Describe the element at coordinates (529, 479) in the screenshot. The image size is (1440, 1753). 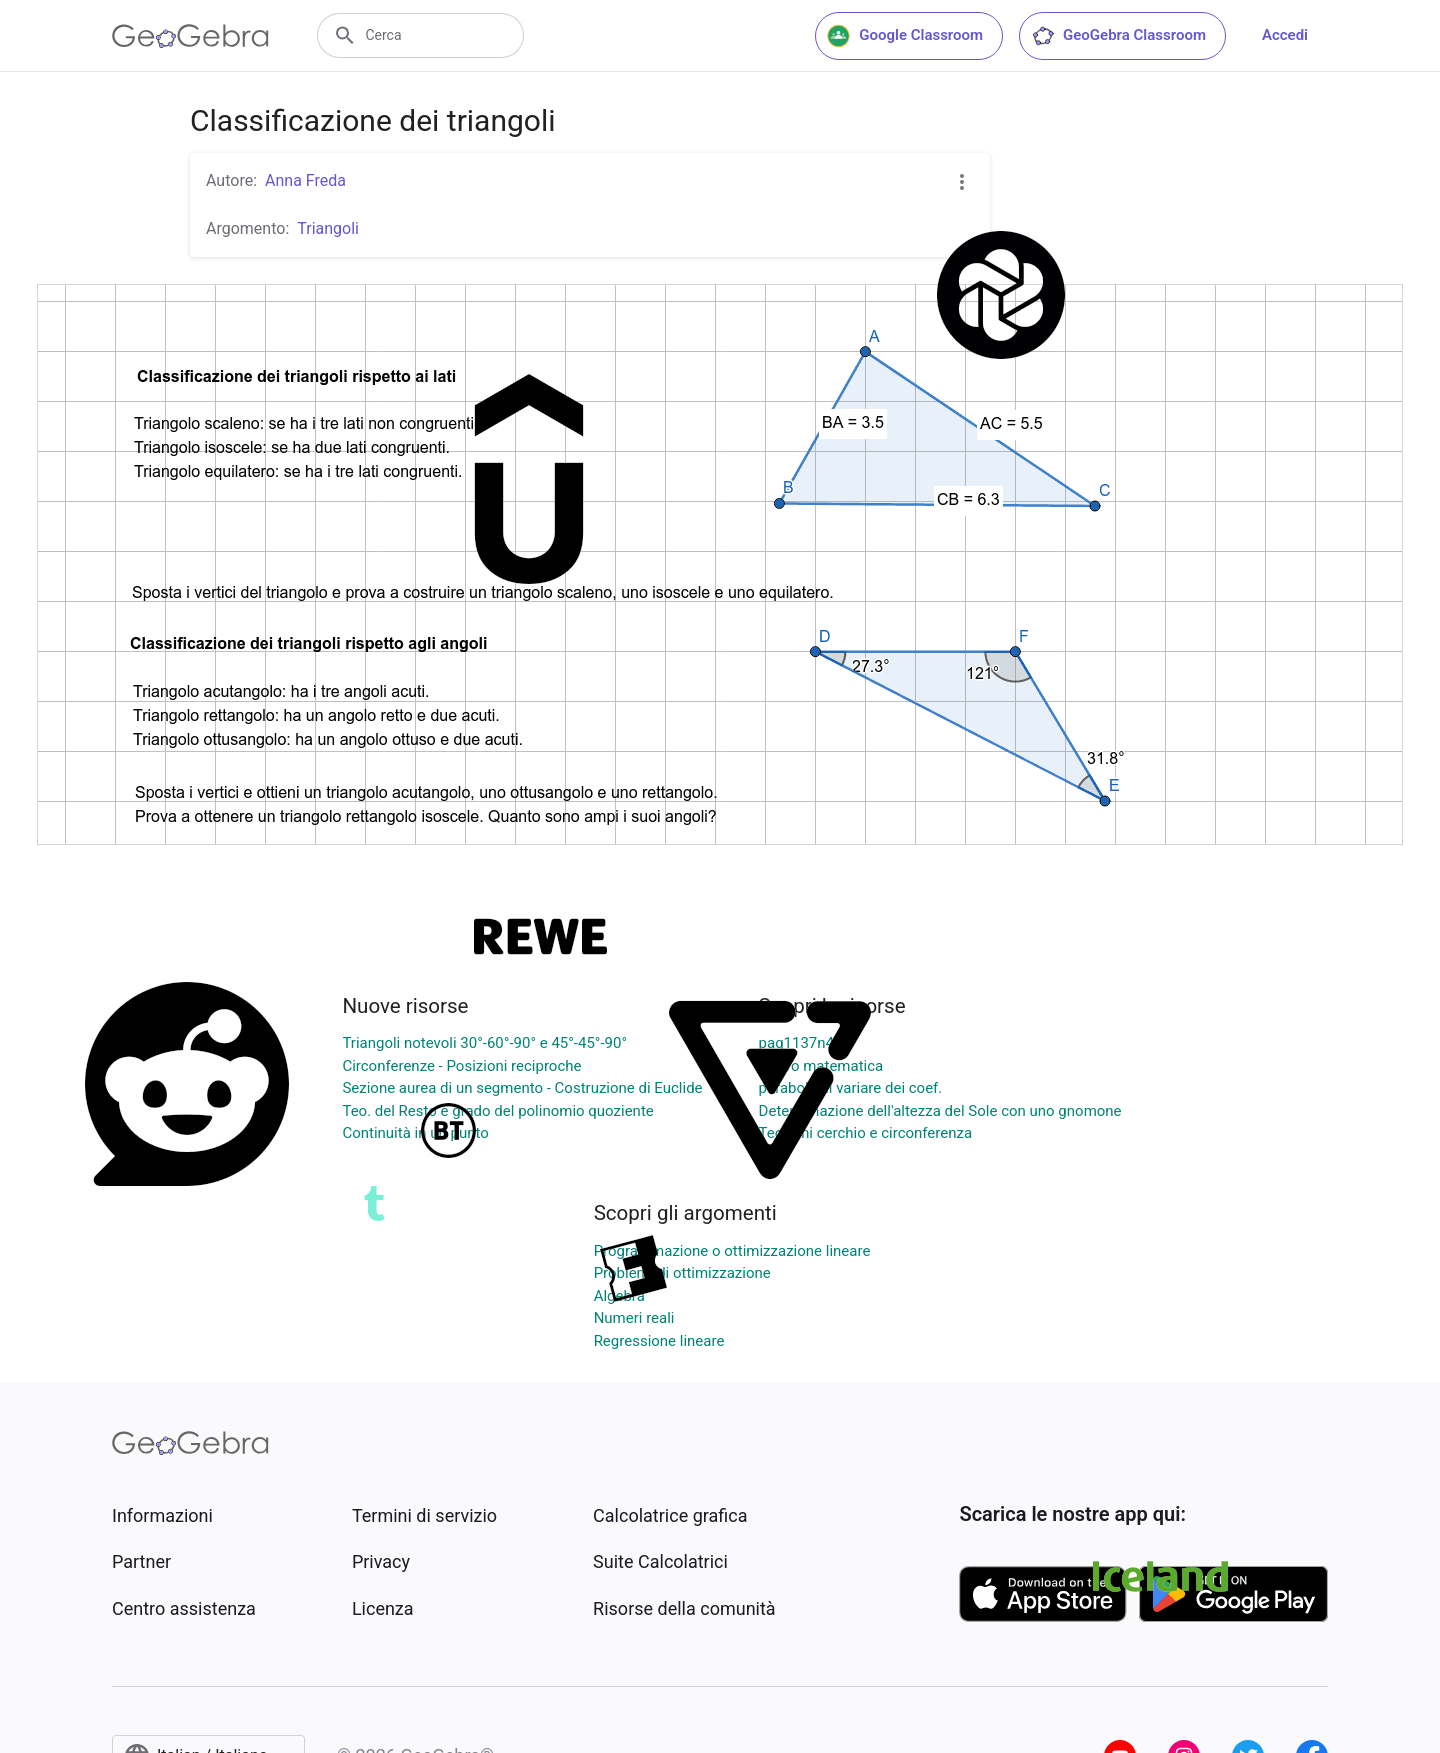
I see `open the udemy app` at that location.